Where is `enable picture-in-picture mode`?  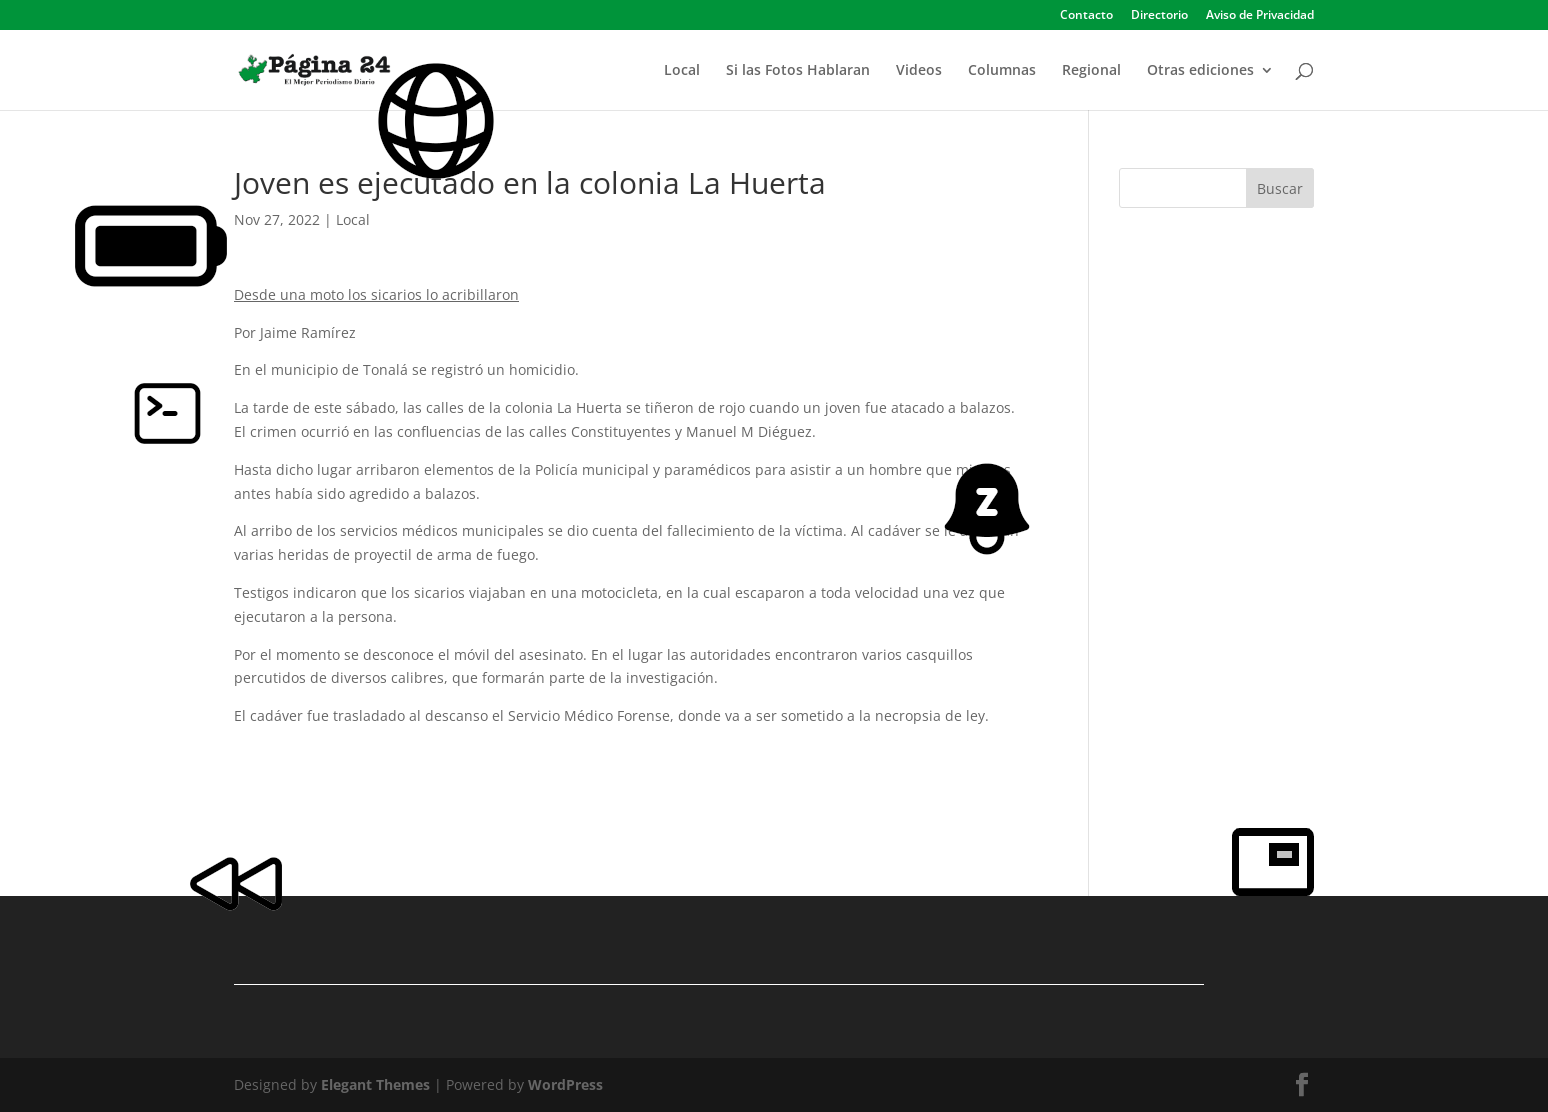 enable picture-in-picture mode is located at coordinates (1273, 862).